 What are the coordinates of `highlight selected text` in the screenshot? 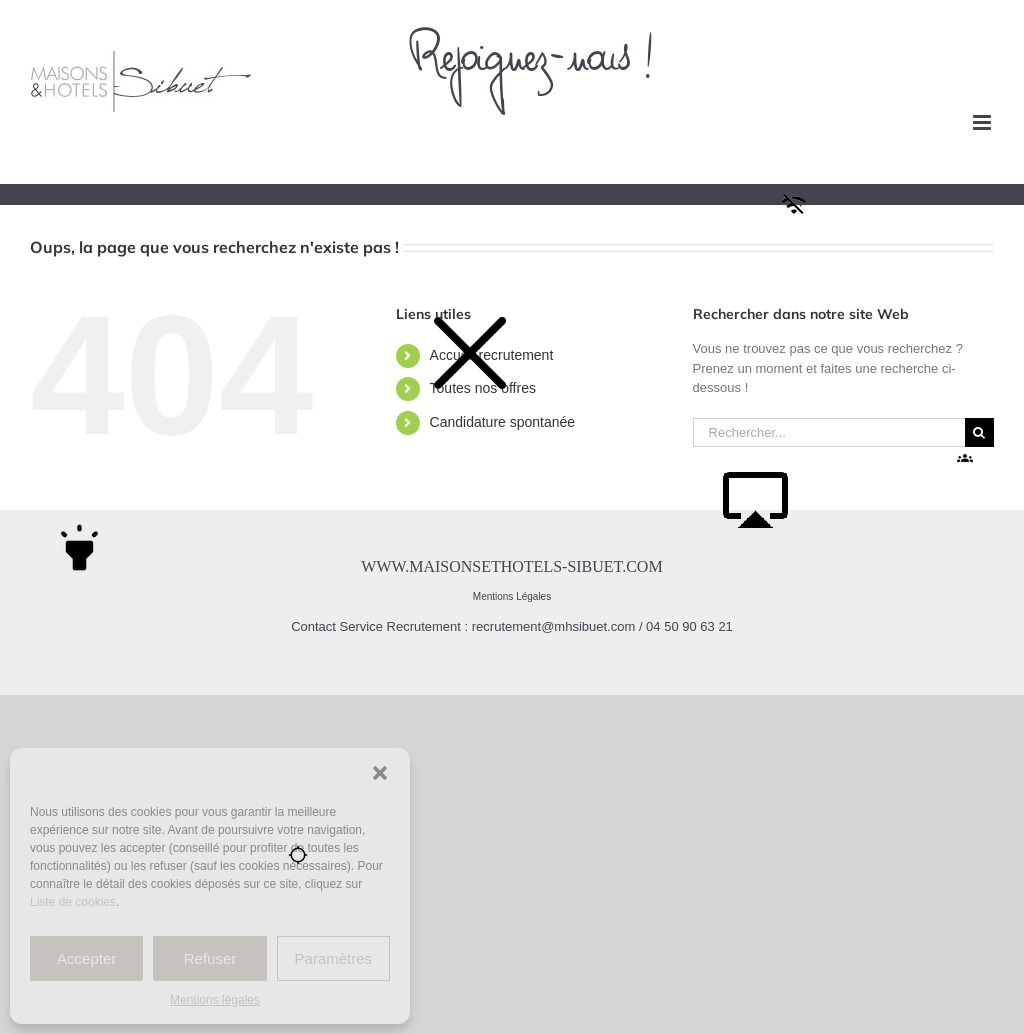 It's located at (79, 547).